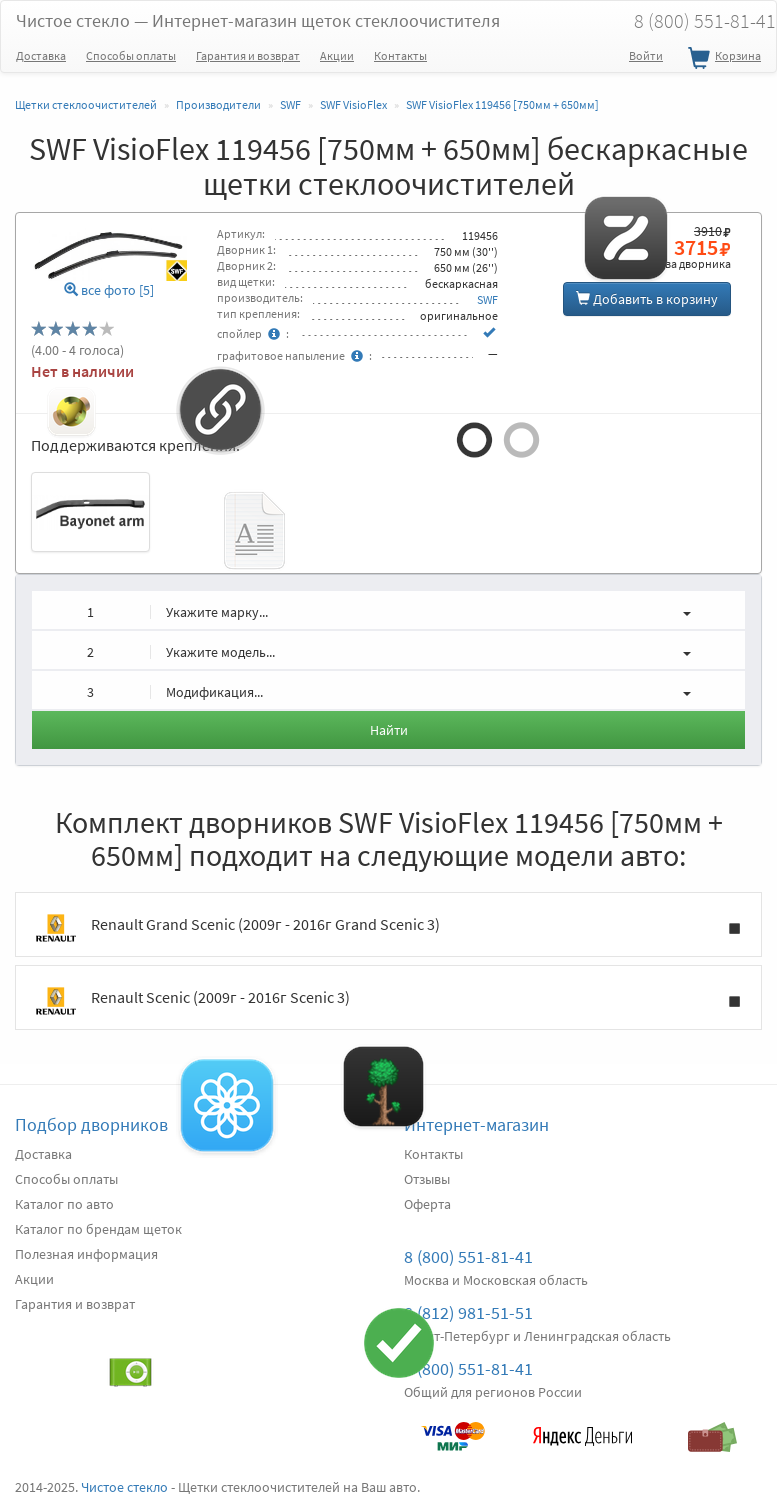 The width and height of the screenshot is (777, 1506). What do you see at coordinates (626, 238) in the screenshot?
I see `open zen browser` at bounding box center [626, 238].